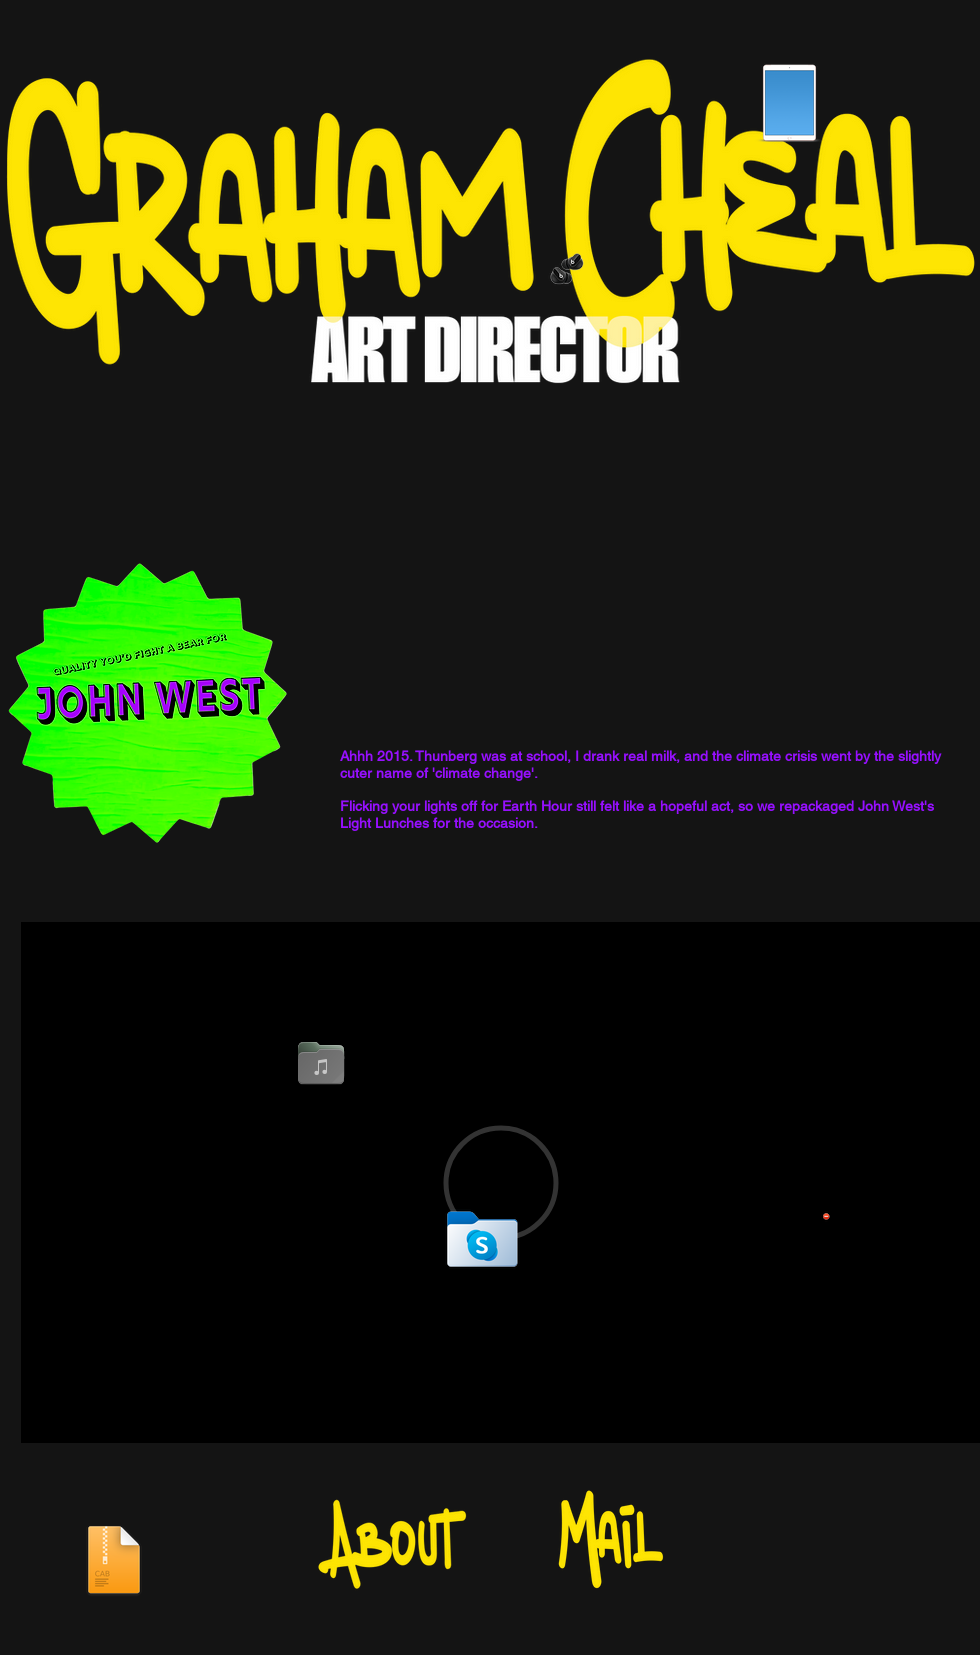 This screenshot has width=980, height=1655. I want to click on a compressed cabinet (.cab) archive file, so click(114, 1561).